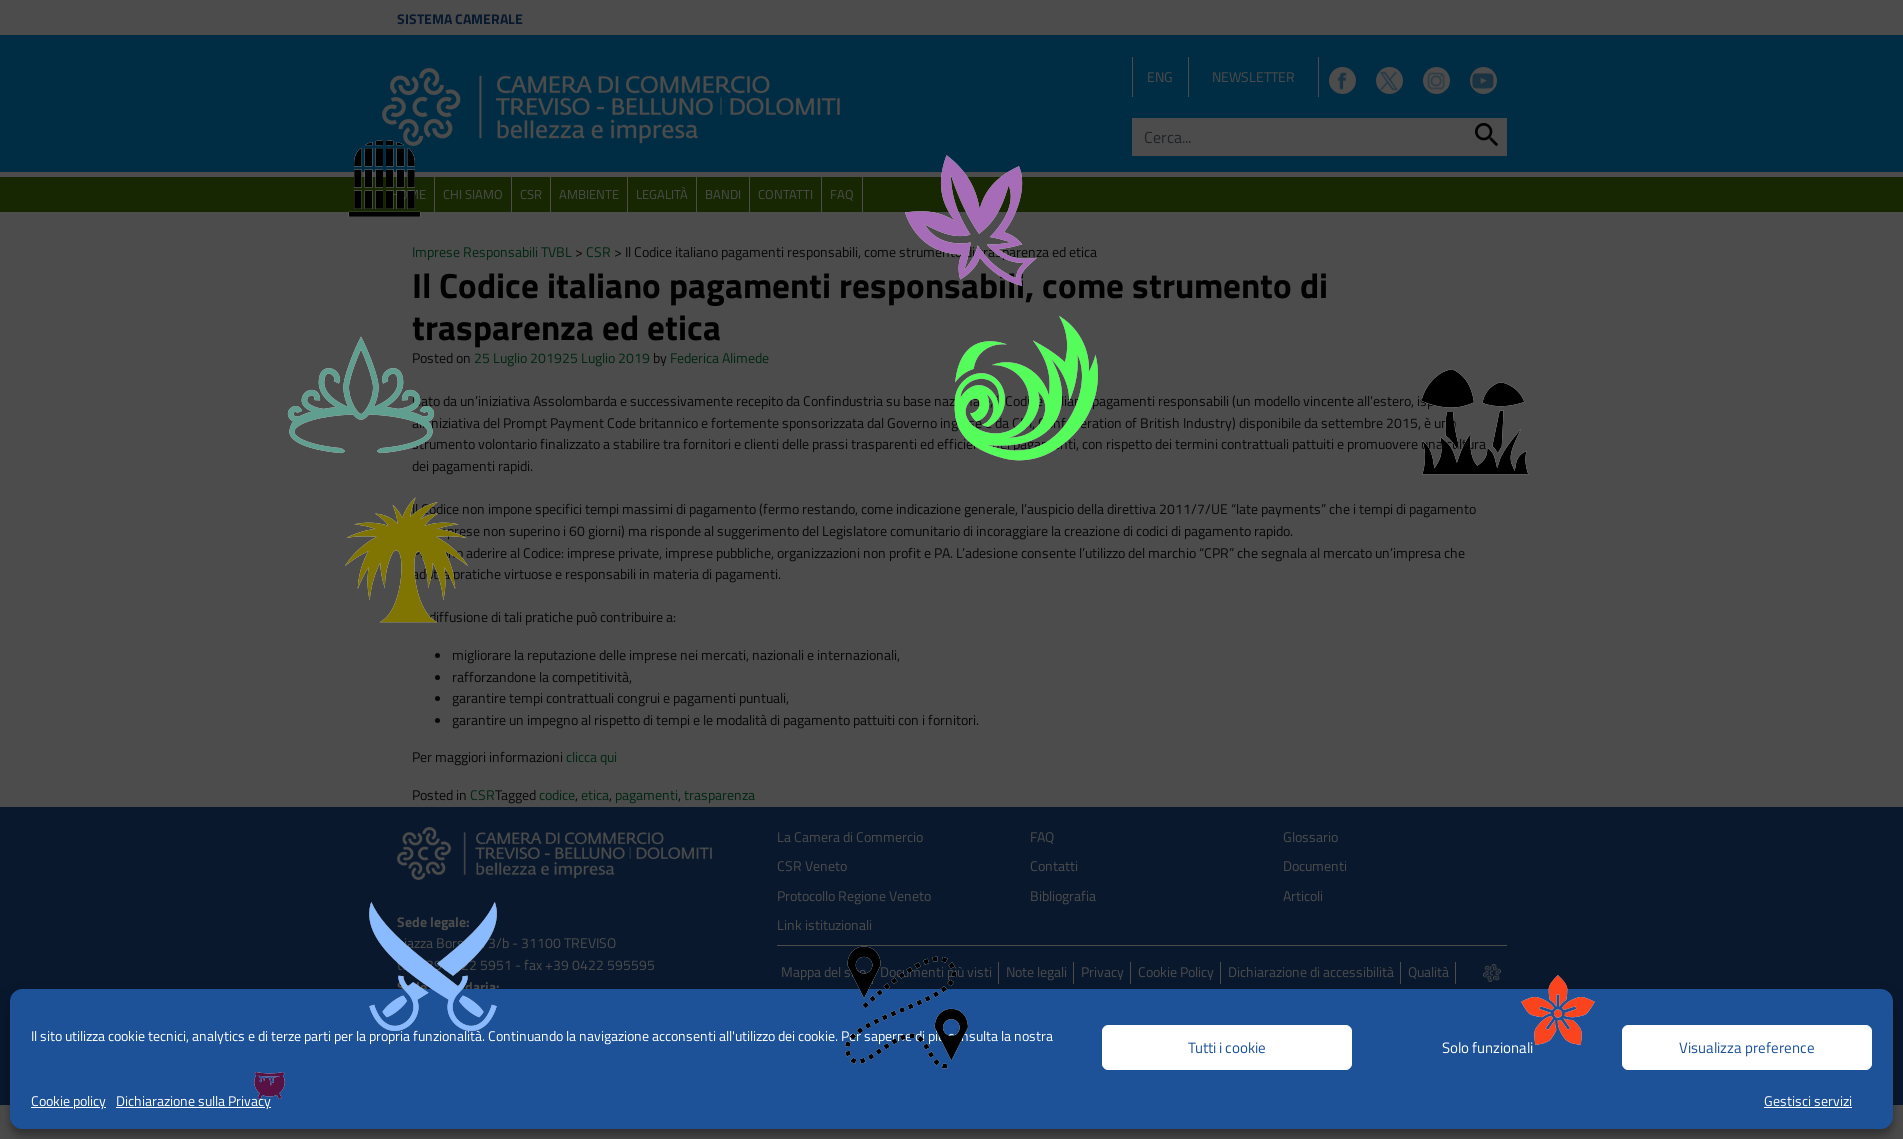 The image size is (1903, 1139). What do you see at coordinates (269, 1085) in the screenshot?
I see `access potion crafting or brewing menu` at bounding box center [269, 1085].